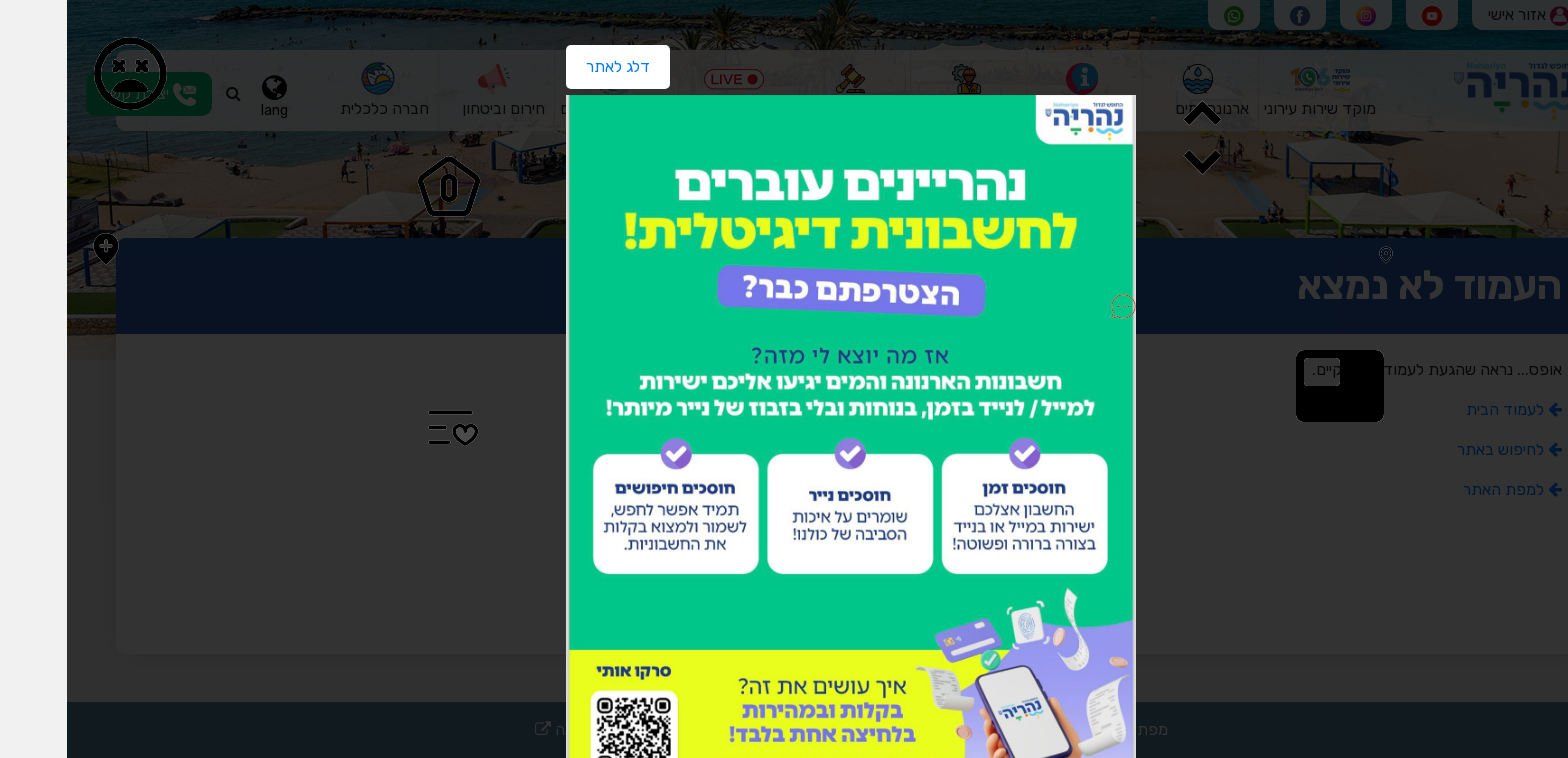 Image resolution: width=1568 pixels, height=758 pixels. What do you see at coordinates (450, 427) in the screenshot?
I see `view your favorites list` at bounding box center [450, 427].